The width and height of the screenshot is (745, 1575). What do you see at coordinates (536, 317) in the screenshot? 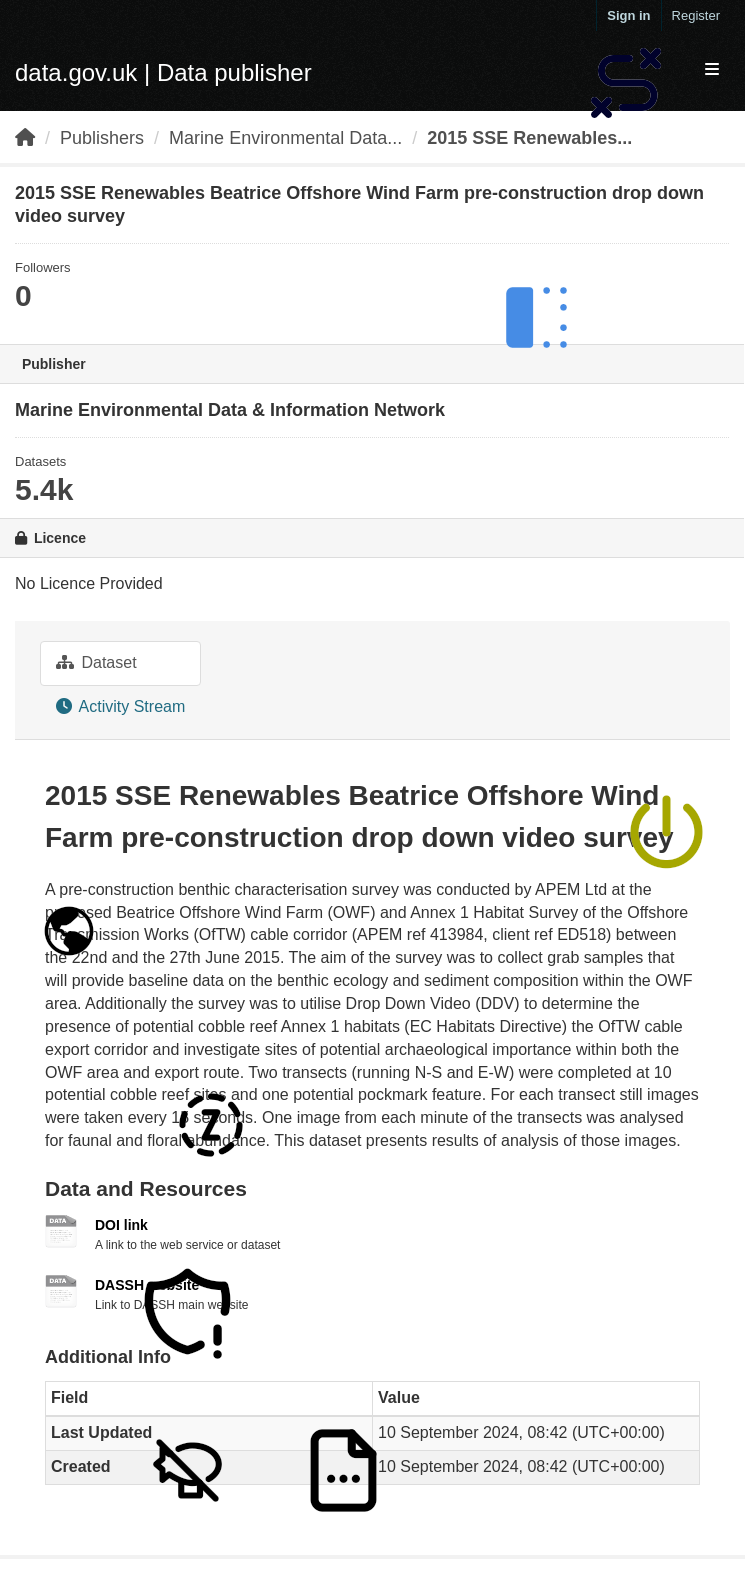
I see `align content to the left` at bounding box center [536, 317].